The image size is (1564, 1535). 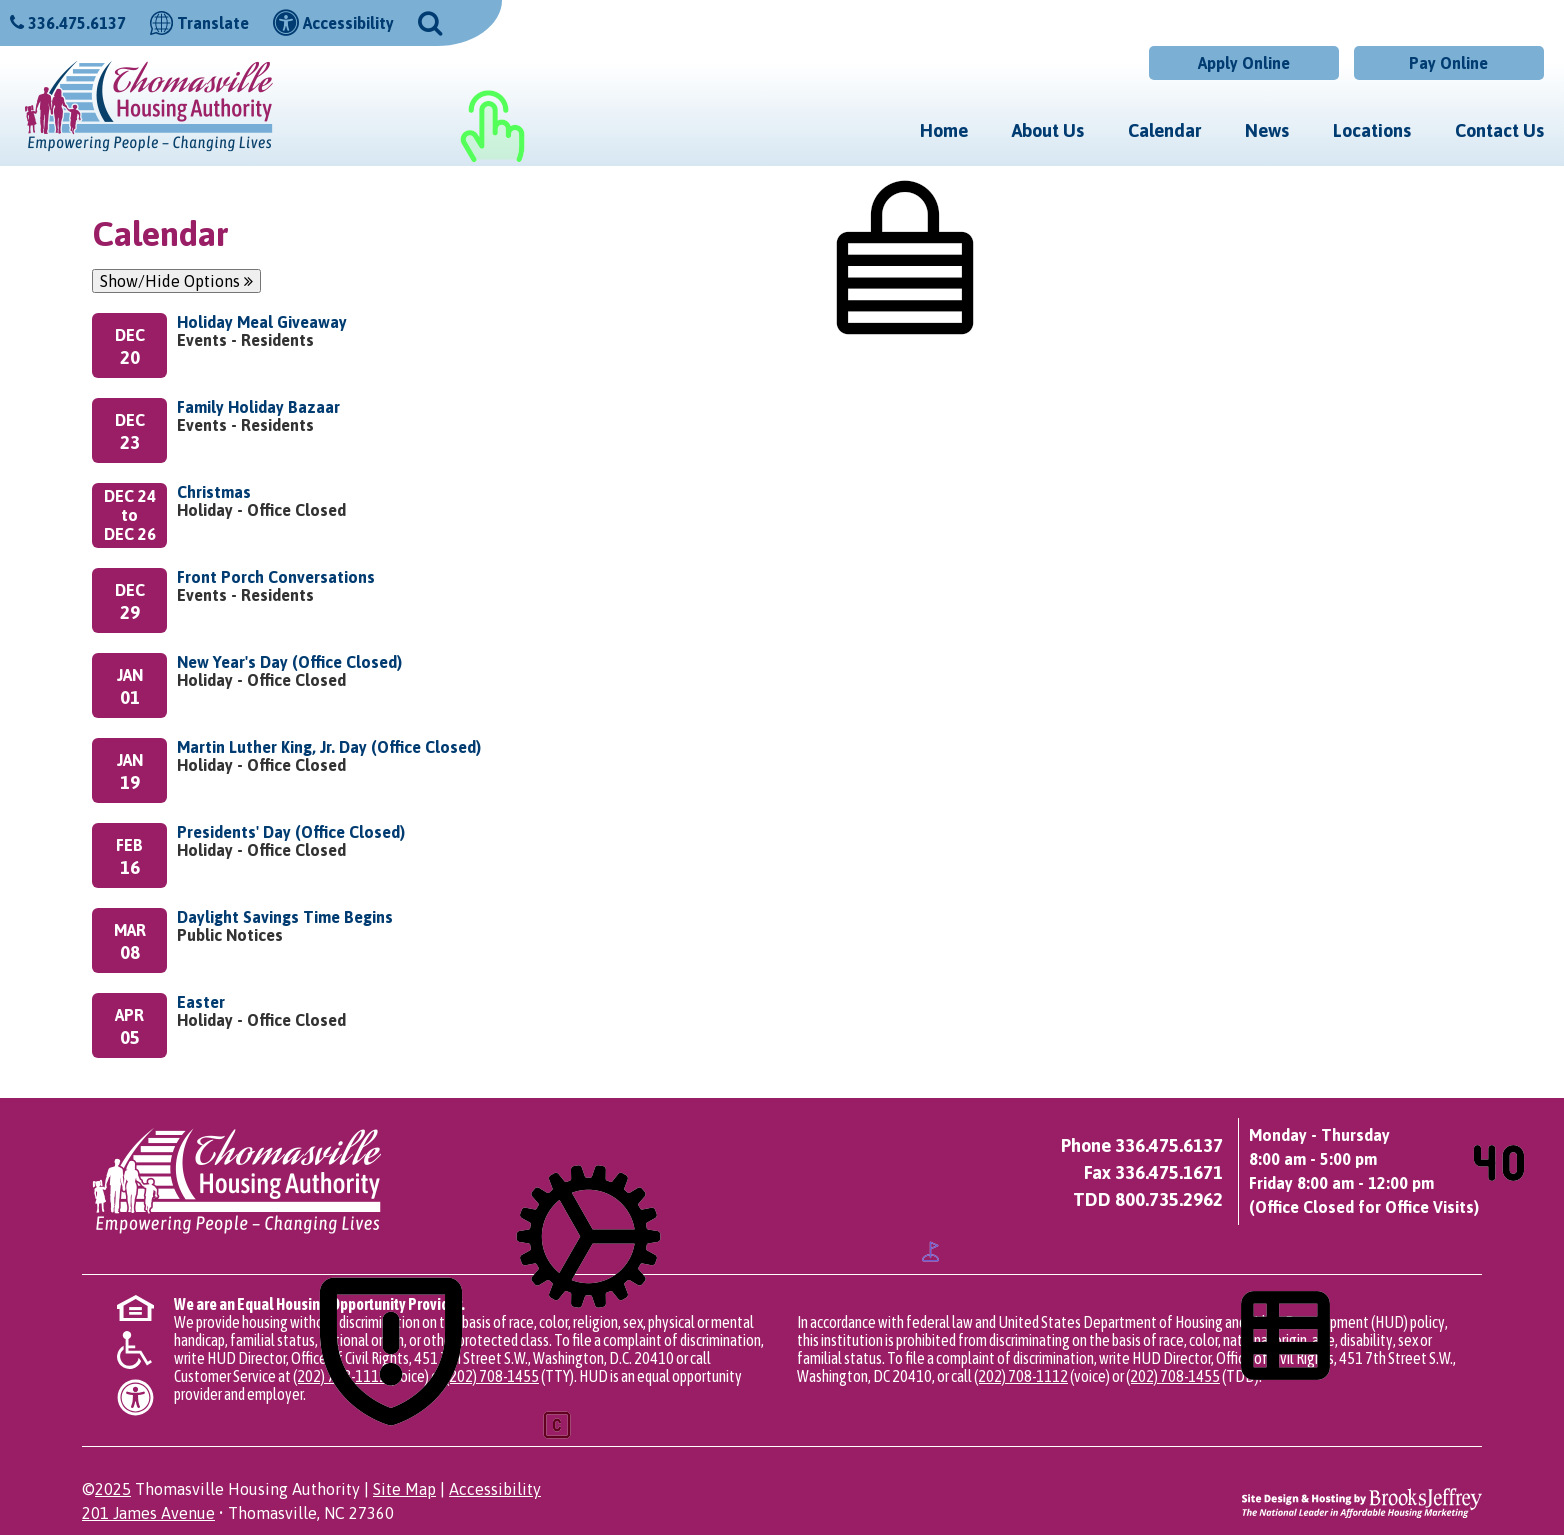 I want to click on security warning or alert detected, so click(x=391, y=1343).